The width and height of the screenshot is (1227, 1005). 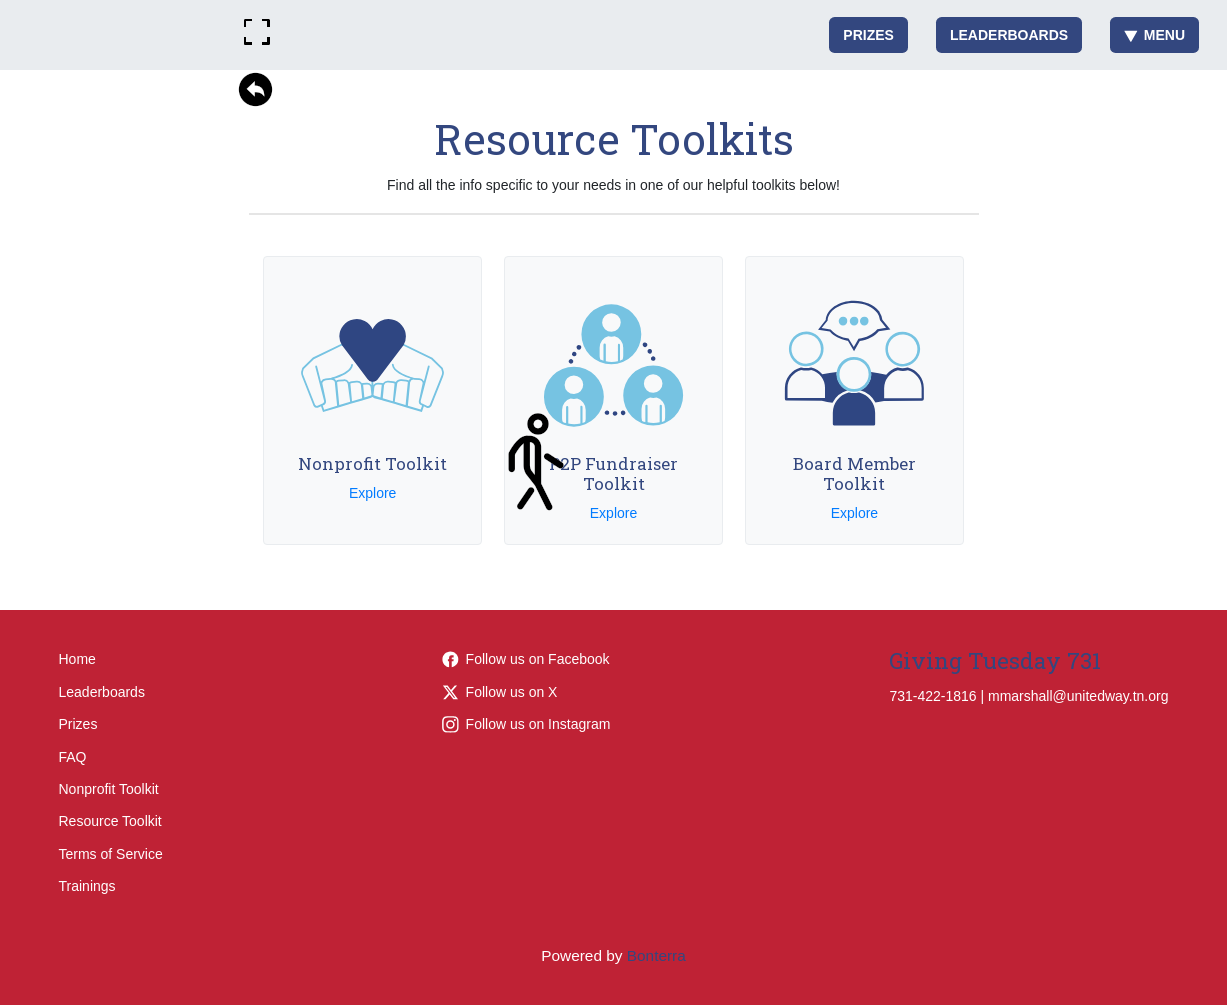 I want to click on scan a QR code or barcode, so click(x=257, y=32).